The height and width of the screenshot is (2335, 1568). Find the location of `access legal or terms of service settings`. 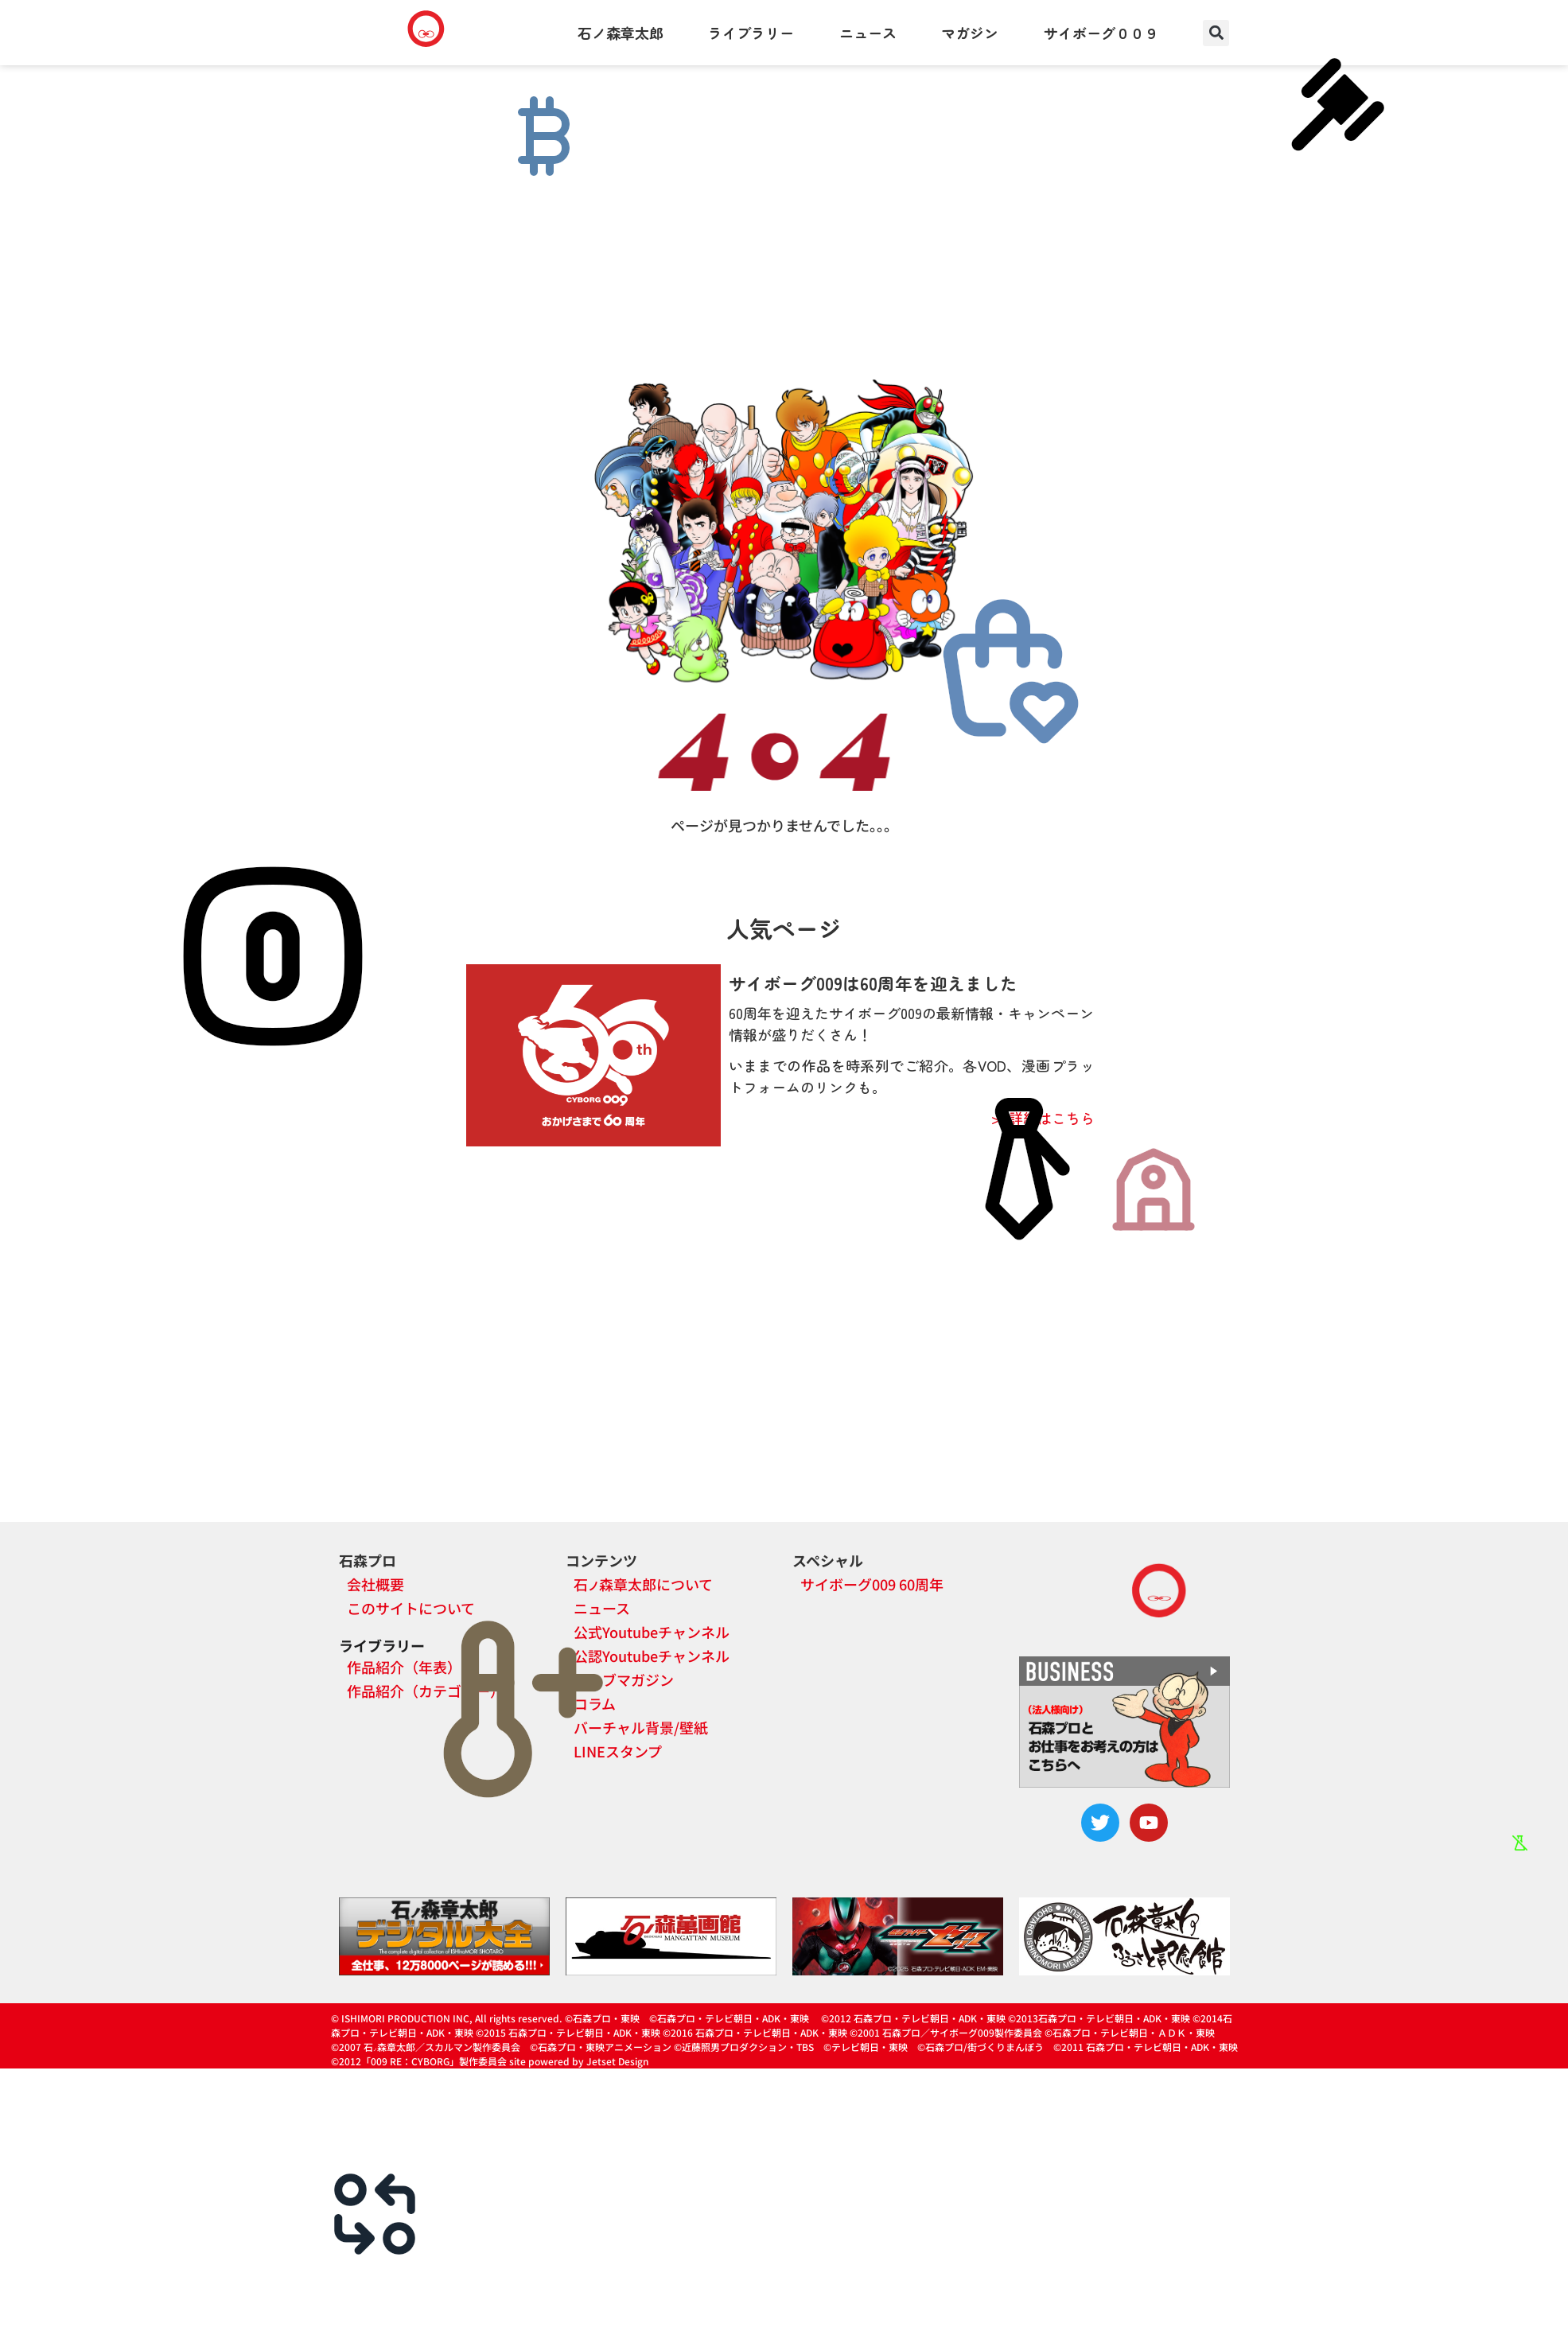

access legal or terms of service settings is located at coordinates (1334, 107).